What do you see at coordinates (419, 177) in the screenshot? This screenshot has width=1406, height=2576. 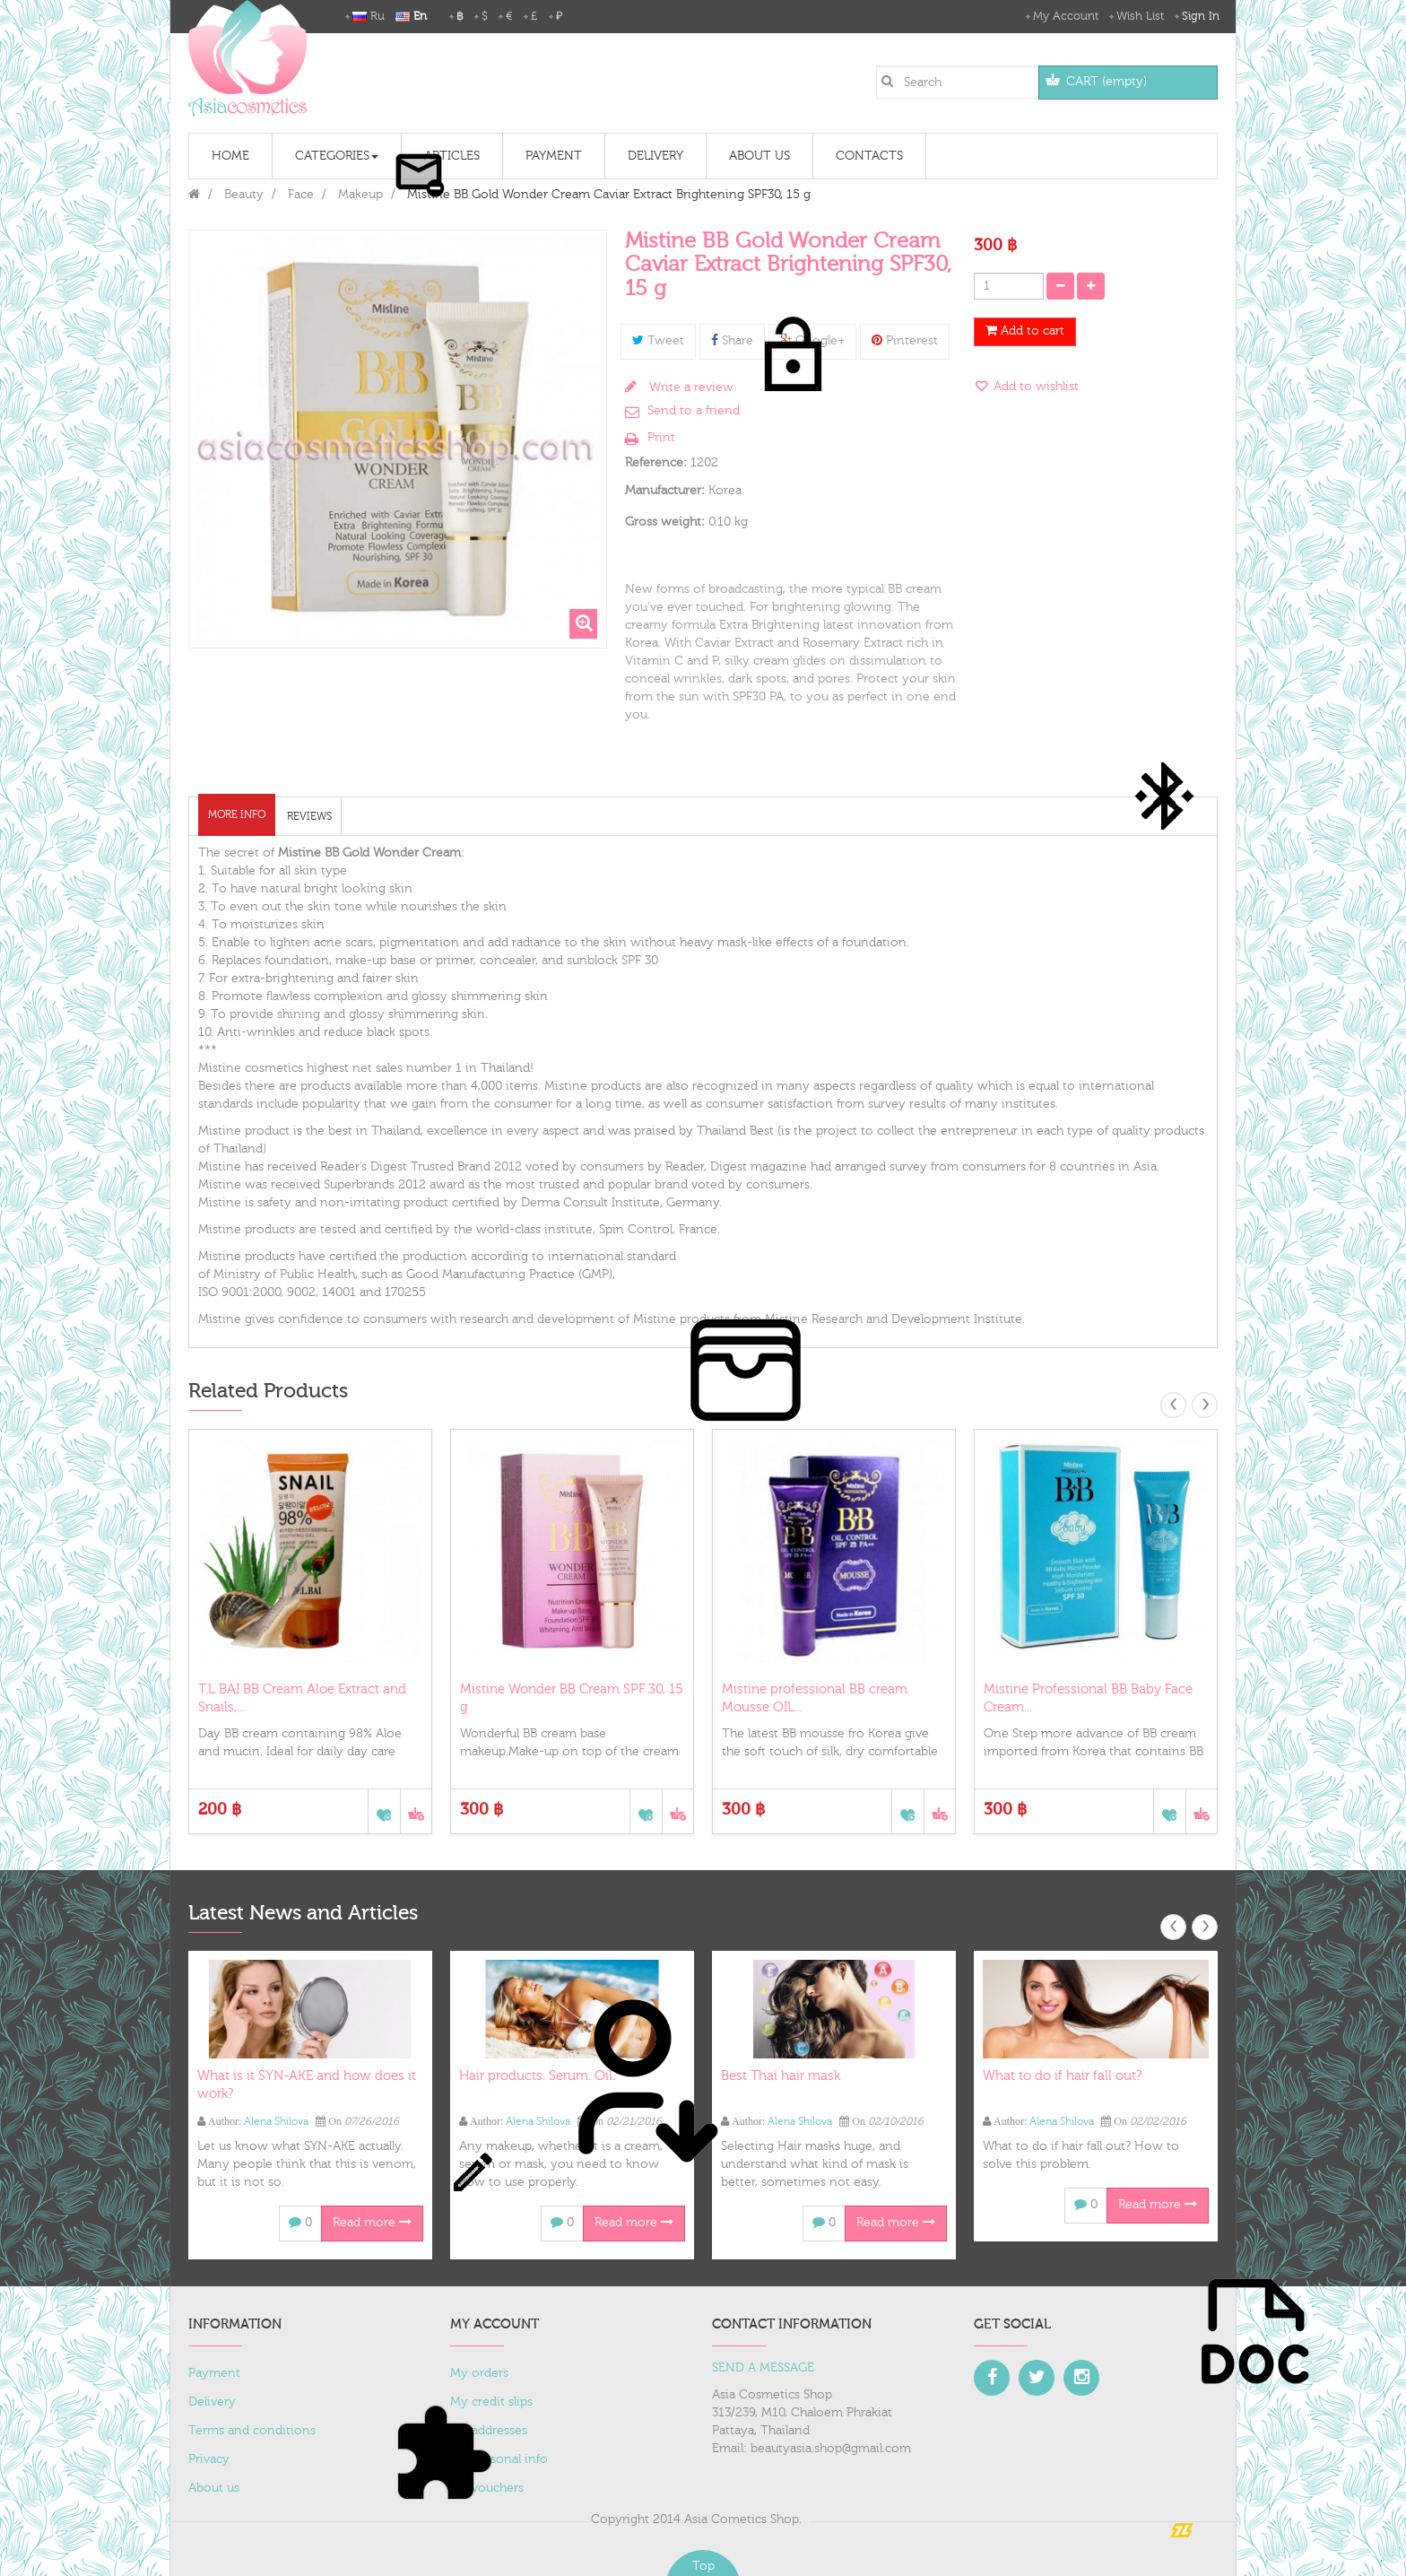 I see `unsubscribe from email list` at bounding box center [419, 177].